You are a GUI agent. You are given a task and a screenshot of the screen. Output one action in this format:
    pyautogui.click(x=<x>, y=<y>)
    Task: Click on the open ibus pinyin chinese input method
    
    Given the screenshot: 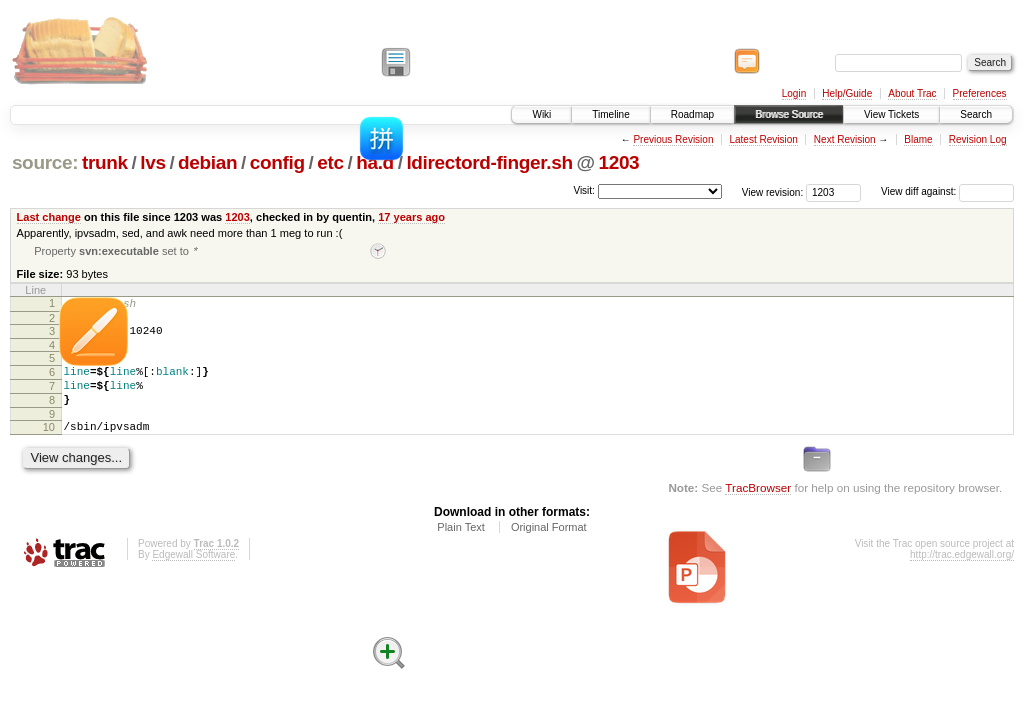 What is the action you would take?
    pyautogui.click(x=381, y=138)
    